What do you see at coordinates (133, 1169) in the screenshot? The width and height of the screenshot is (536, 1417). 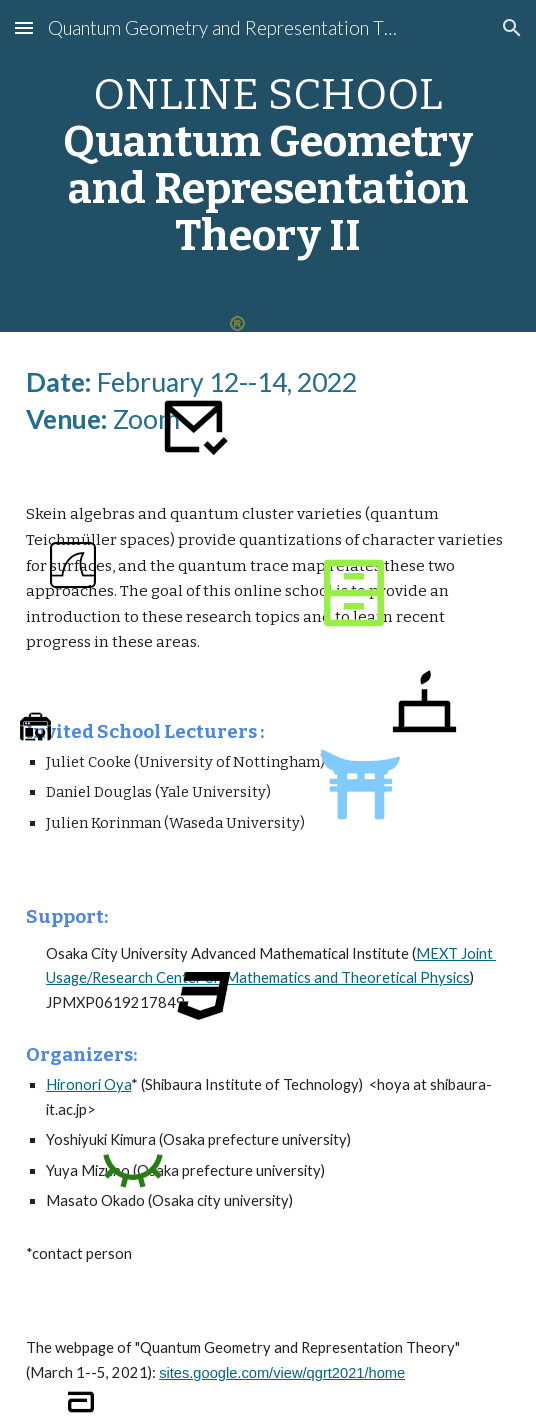 I see `hide password or sensitive content` at bounding box center [133, 1169].